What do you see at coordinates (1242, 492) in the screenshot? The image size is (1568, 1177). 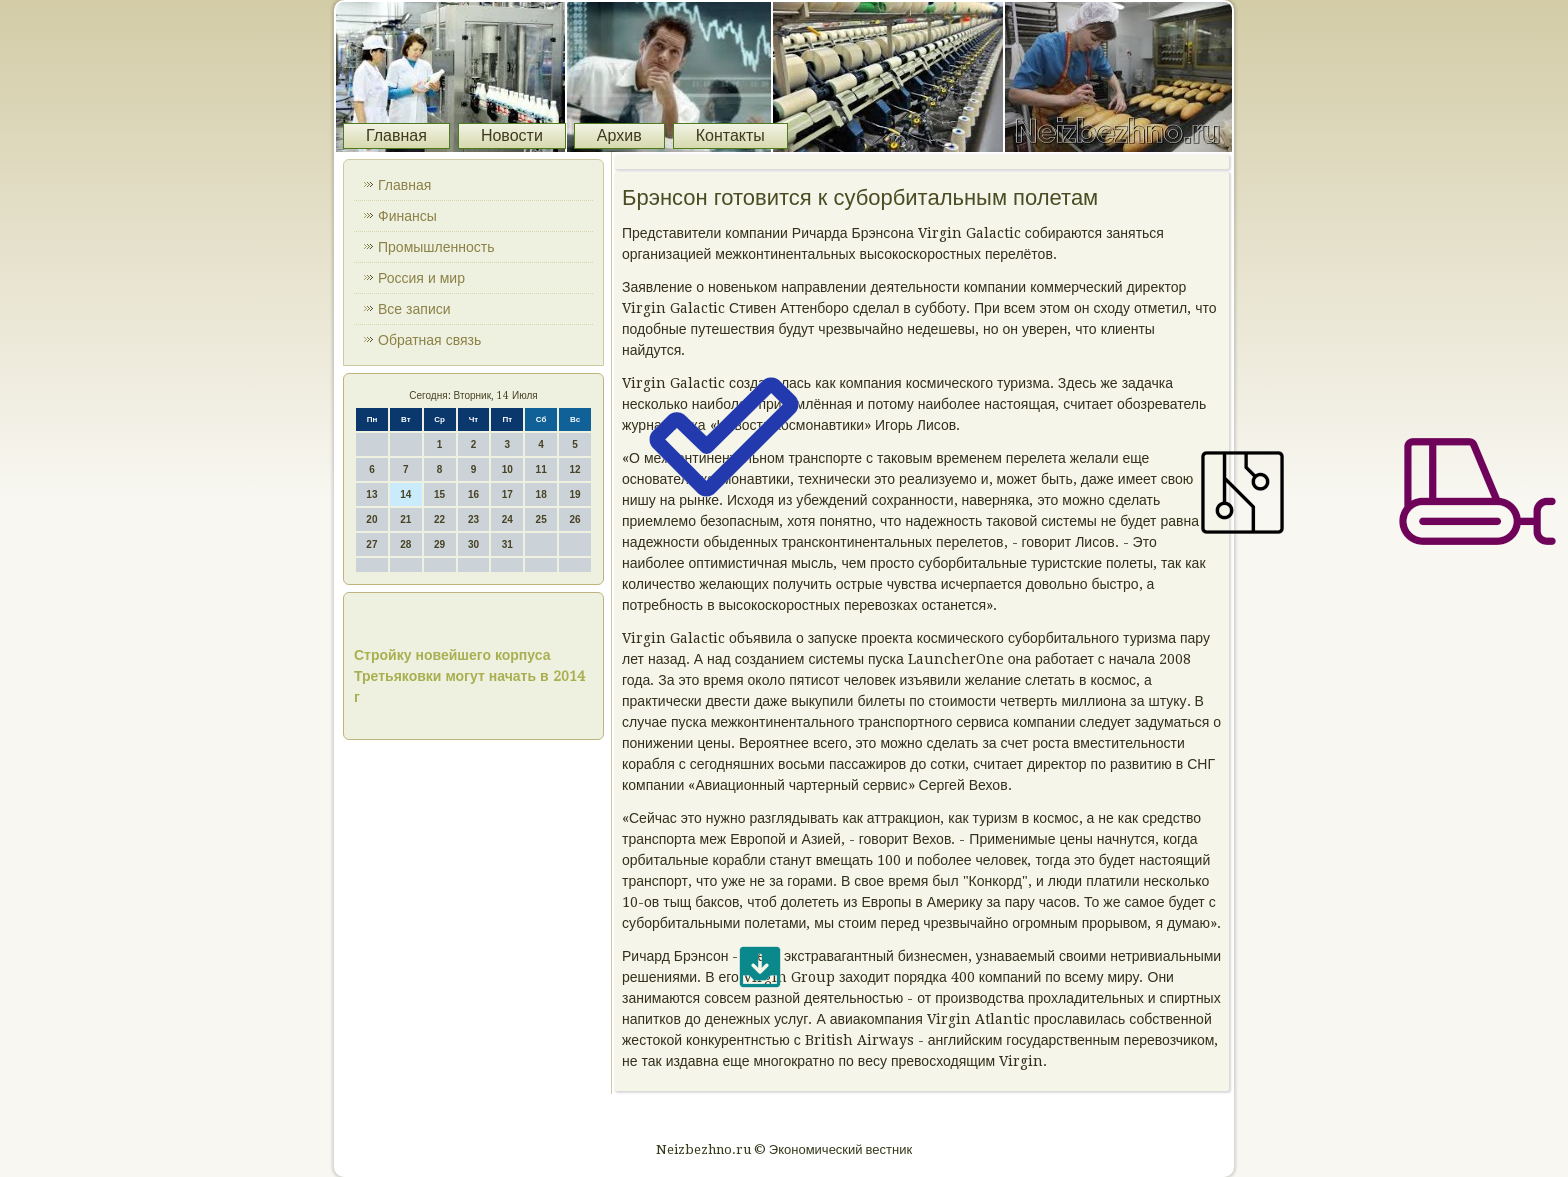 I see `access hardware or circuit settings` at bounding box center [1242, 492].